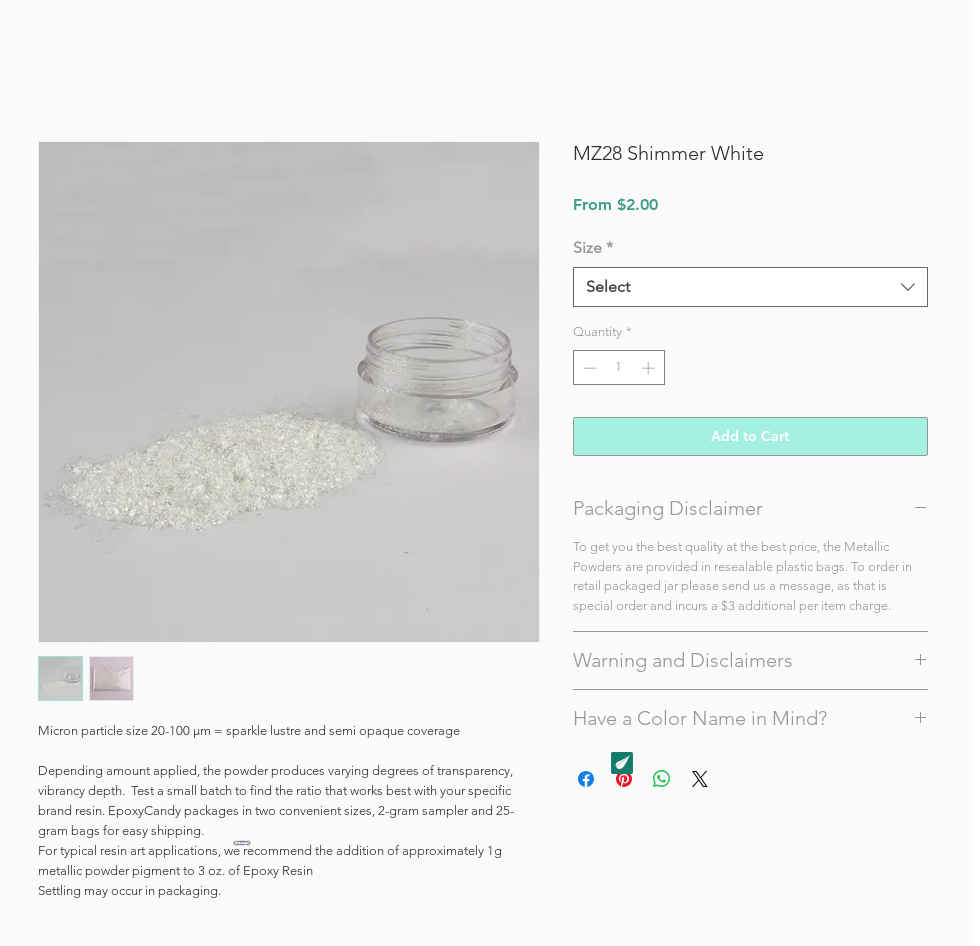  I want to click on thymeleaf java template engine logo, so click(622, 763).